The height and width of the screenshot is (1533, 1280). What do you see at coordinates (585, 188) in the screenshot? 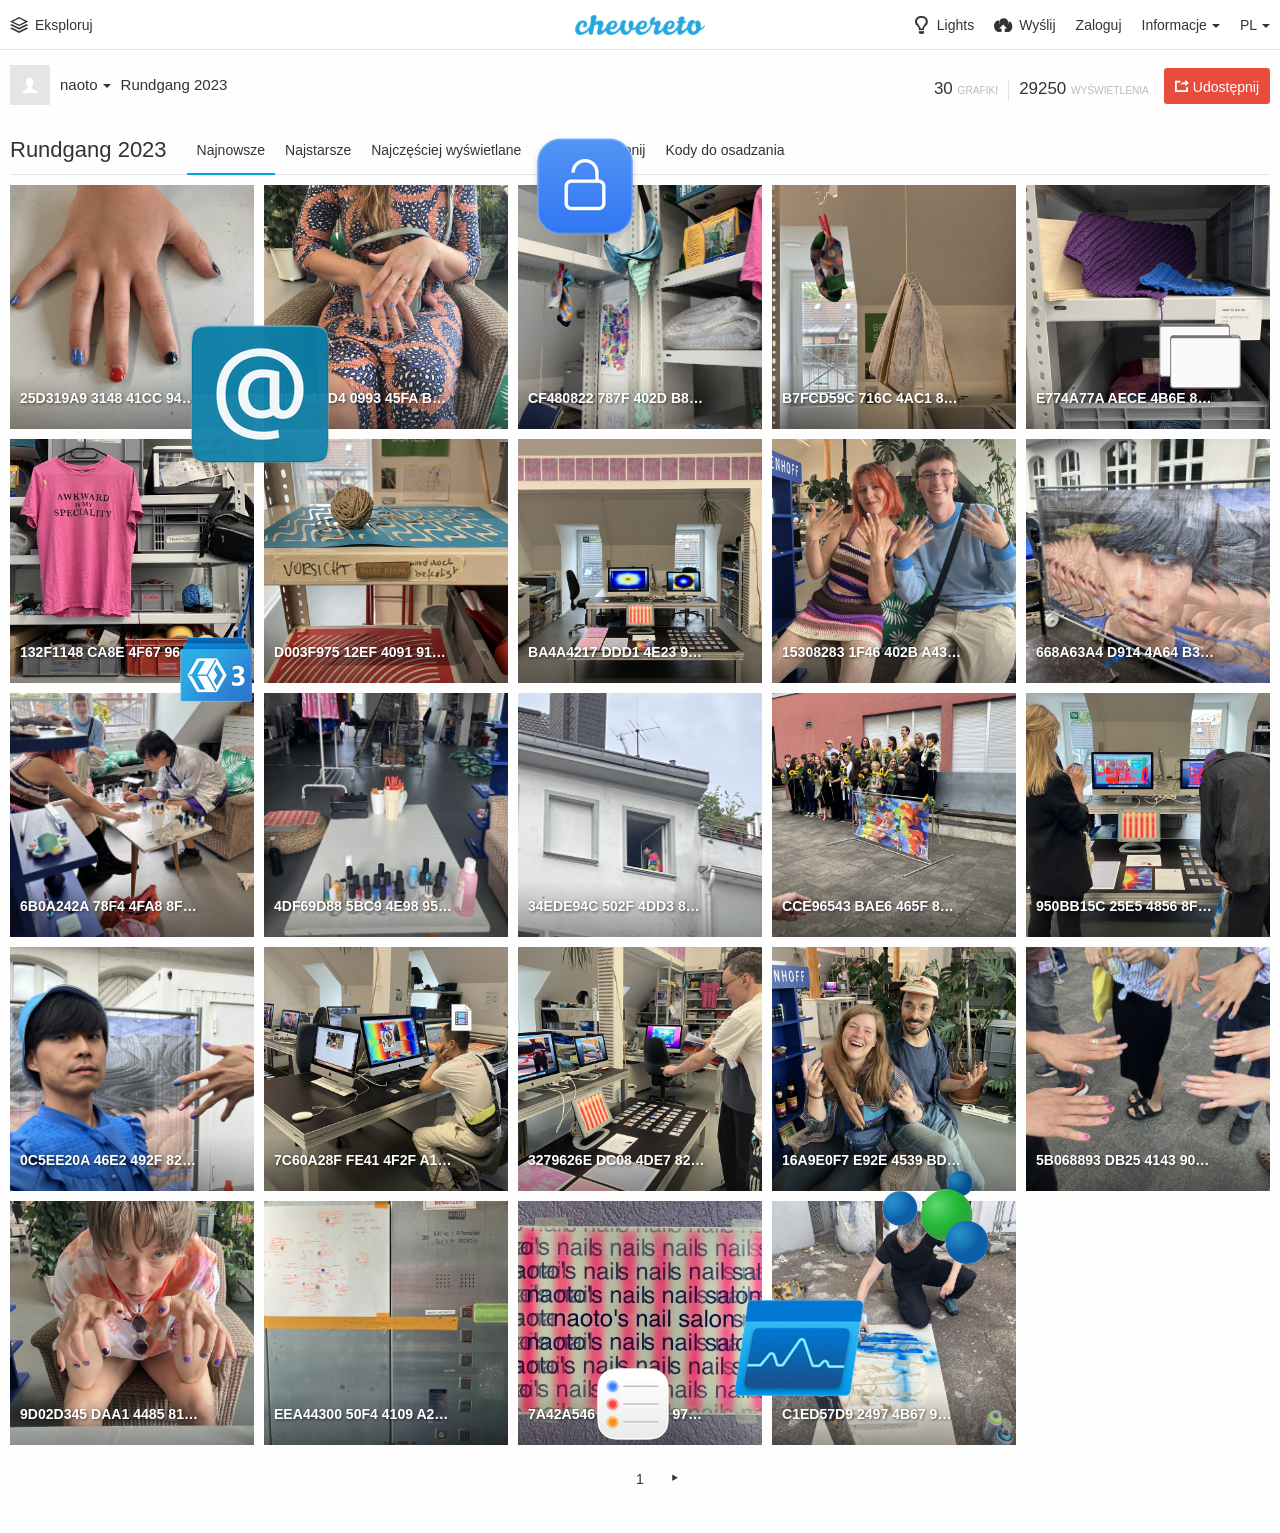
I see `open screensaver and lock screen settings` at bounding box center [585, 188].